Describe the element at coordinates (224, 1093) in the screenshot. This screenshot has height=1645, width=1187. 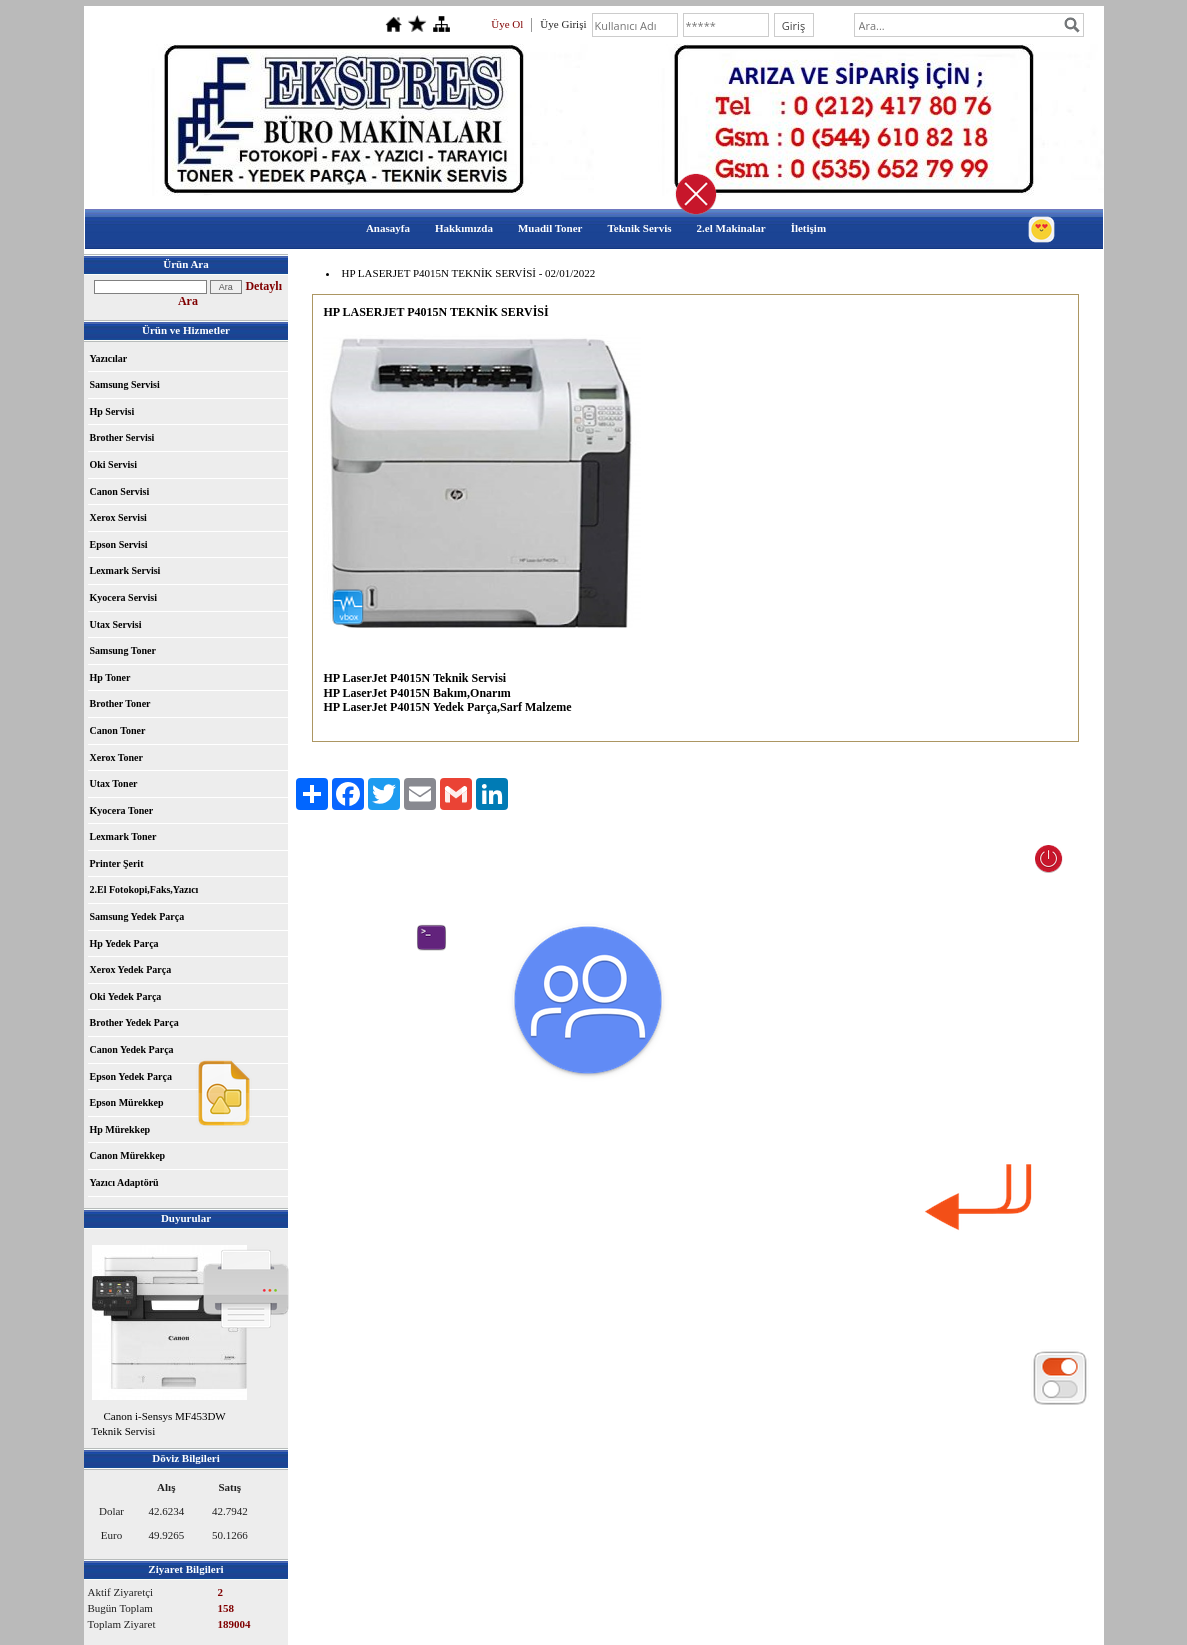
I see `a libreoffice draw document file` at that location.